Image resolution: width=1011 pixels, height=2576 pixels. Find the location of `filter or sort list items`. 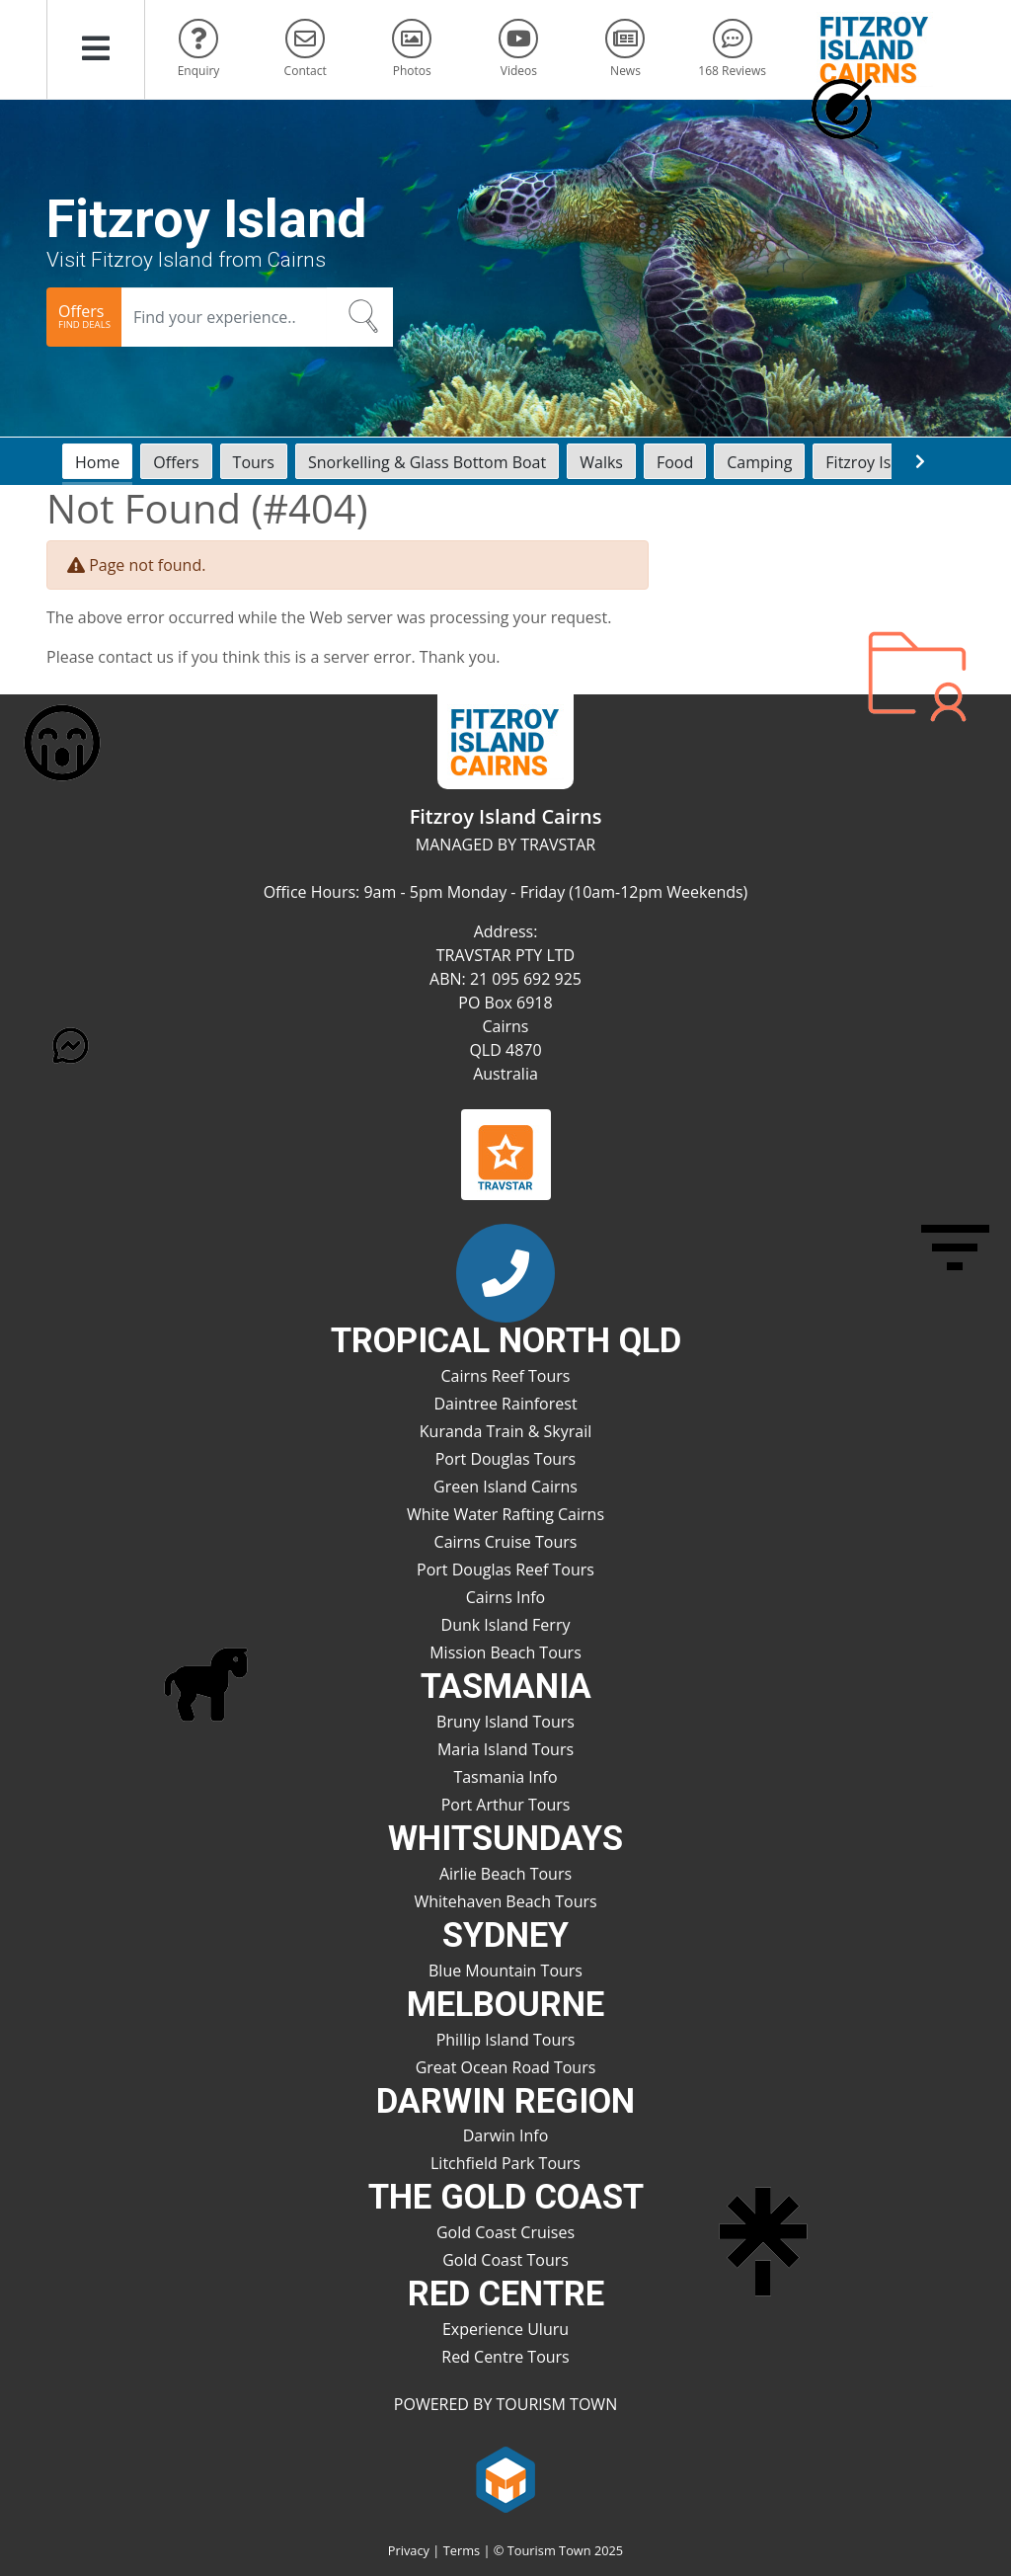

filter or sort list items is located at coordinates (955, 1248).